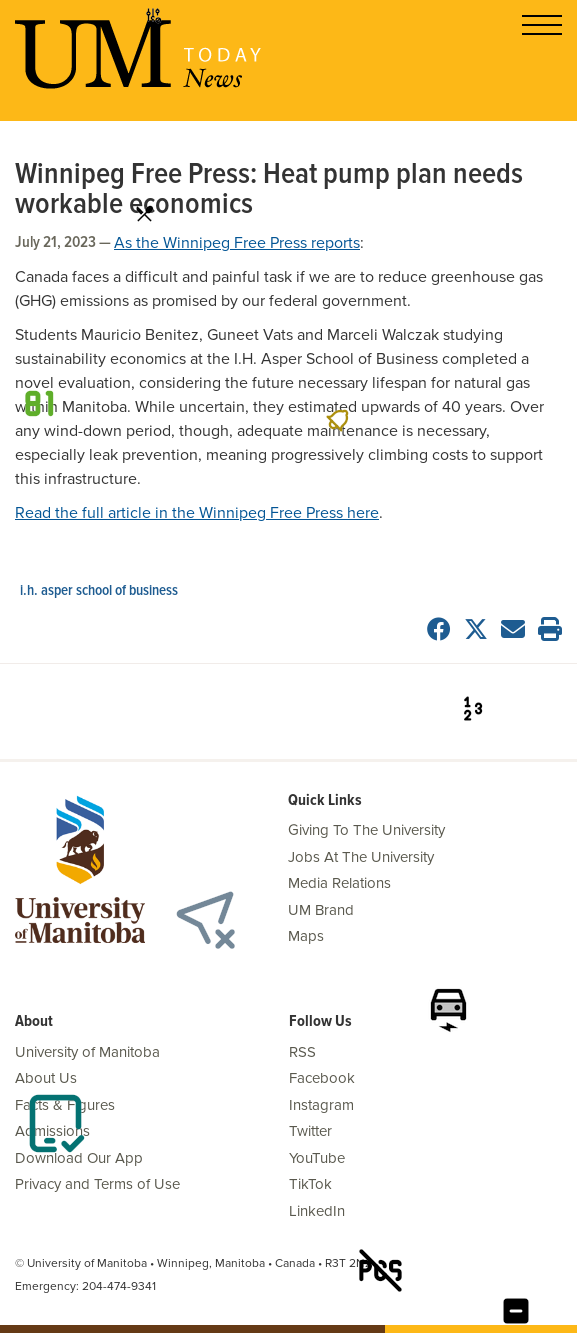  Describe the element at coordinates (55, 1123) in the screenshot. I see `ipad successfully connected or paired` at that location.